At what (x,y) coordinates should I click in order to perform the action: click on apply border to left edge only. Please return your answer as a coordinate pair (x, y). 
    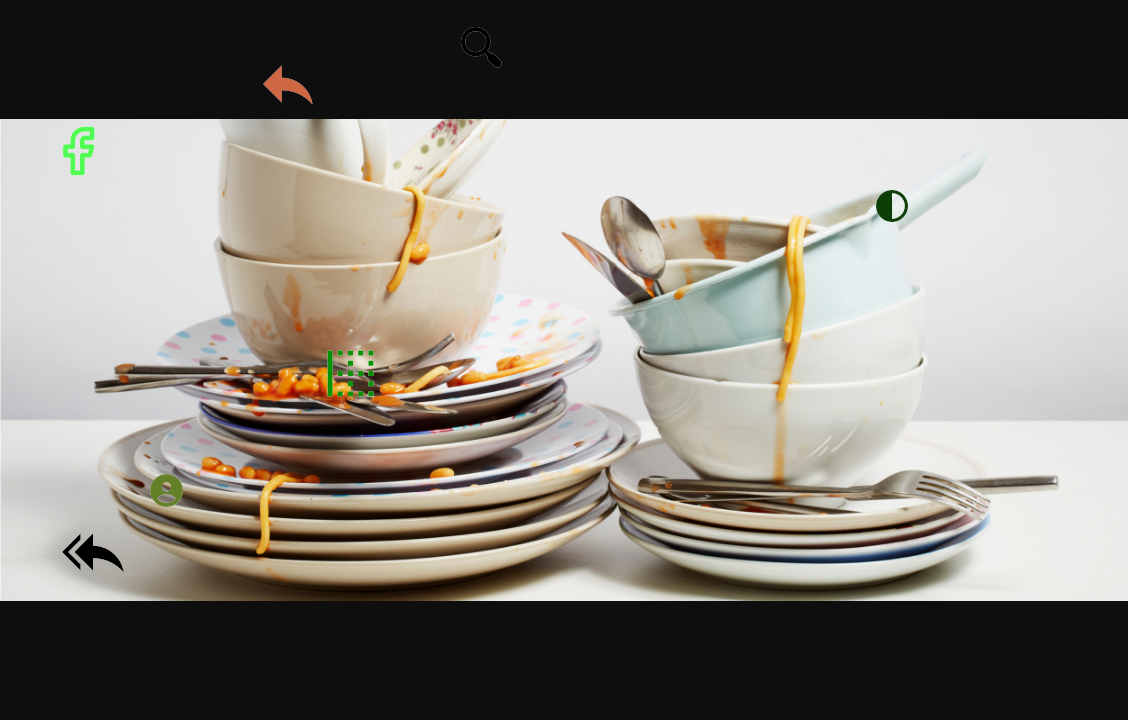
    Looking at the image, I should click on (350, 373).